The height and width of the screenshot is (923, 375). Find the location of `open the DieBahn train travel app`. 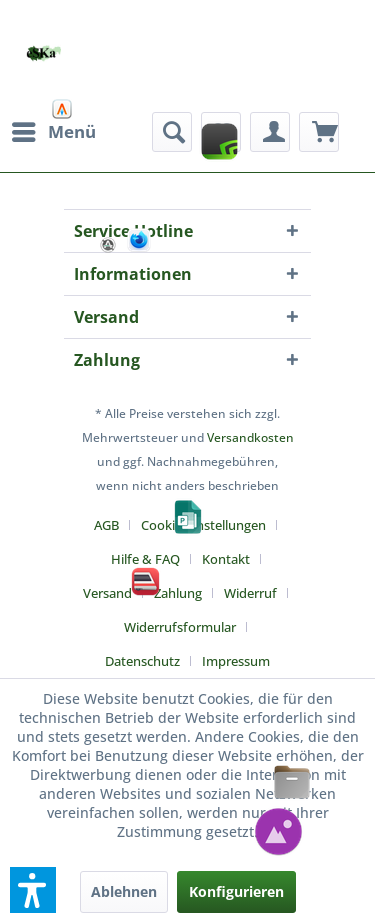

open the DieBahn train travel app is located at coordinates (145, 581).